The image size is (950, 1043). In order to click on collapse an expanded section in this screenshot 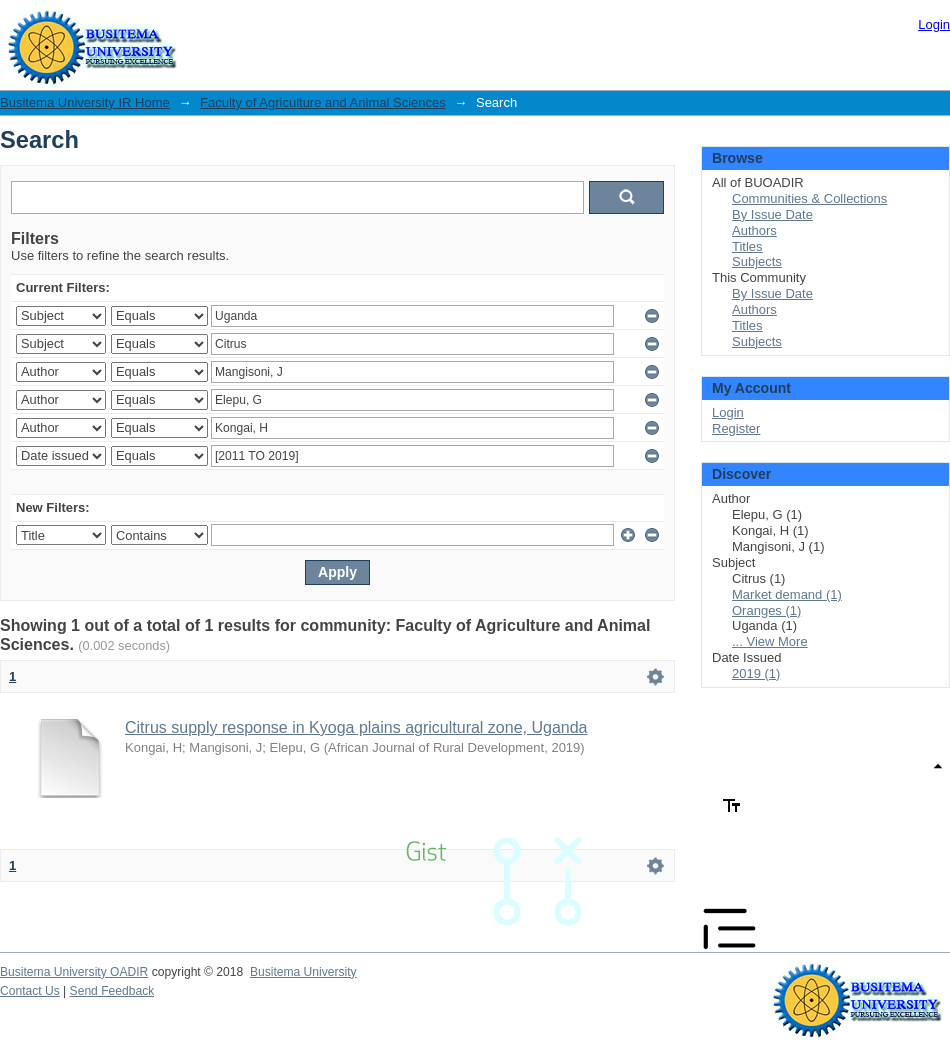, I will do `click(938, 766)`.